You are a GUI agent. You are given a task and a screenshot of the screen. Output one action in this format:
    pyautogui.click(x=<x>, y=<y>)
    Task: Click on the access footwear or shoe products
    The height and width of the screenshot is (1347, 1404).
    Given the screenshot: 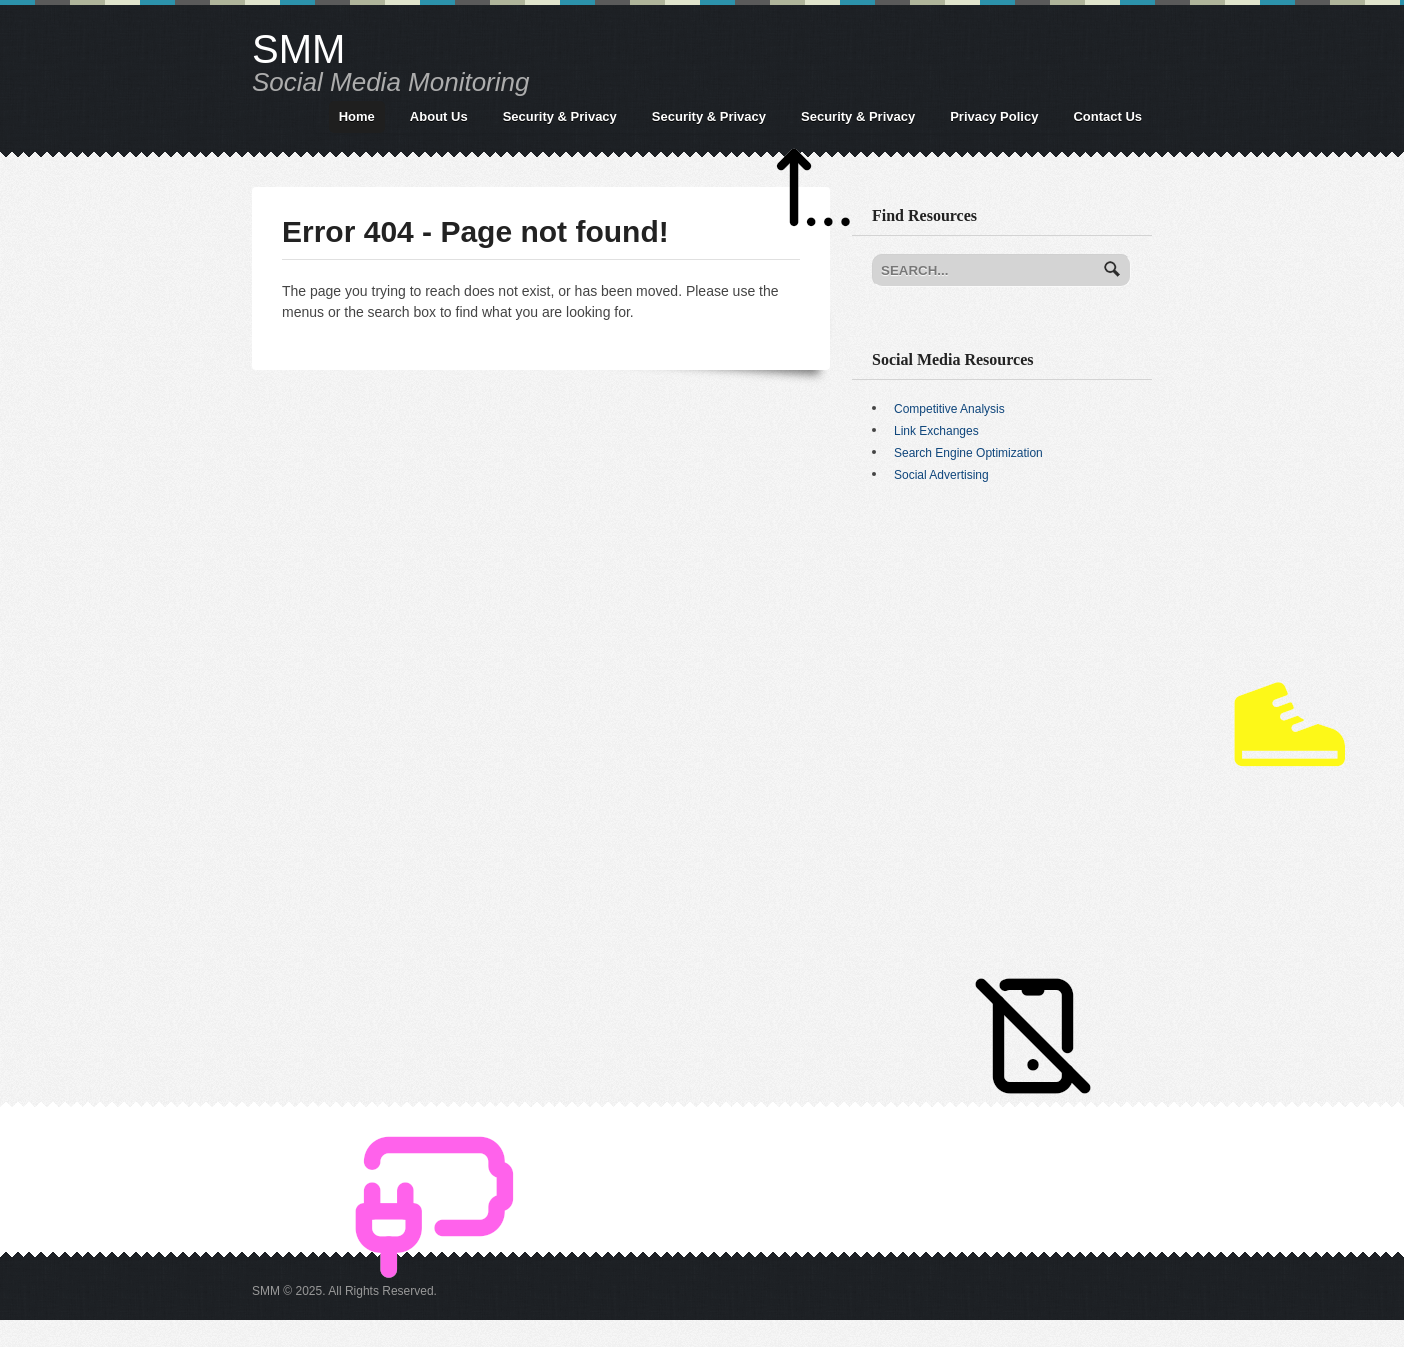 What is the action you would take?
    pyautogui.click(x=1284, y=728)
    